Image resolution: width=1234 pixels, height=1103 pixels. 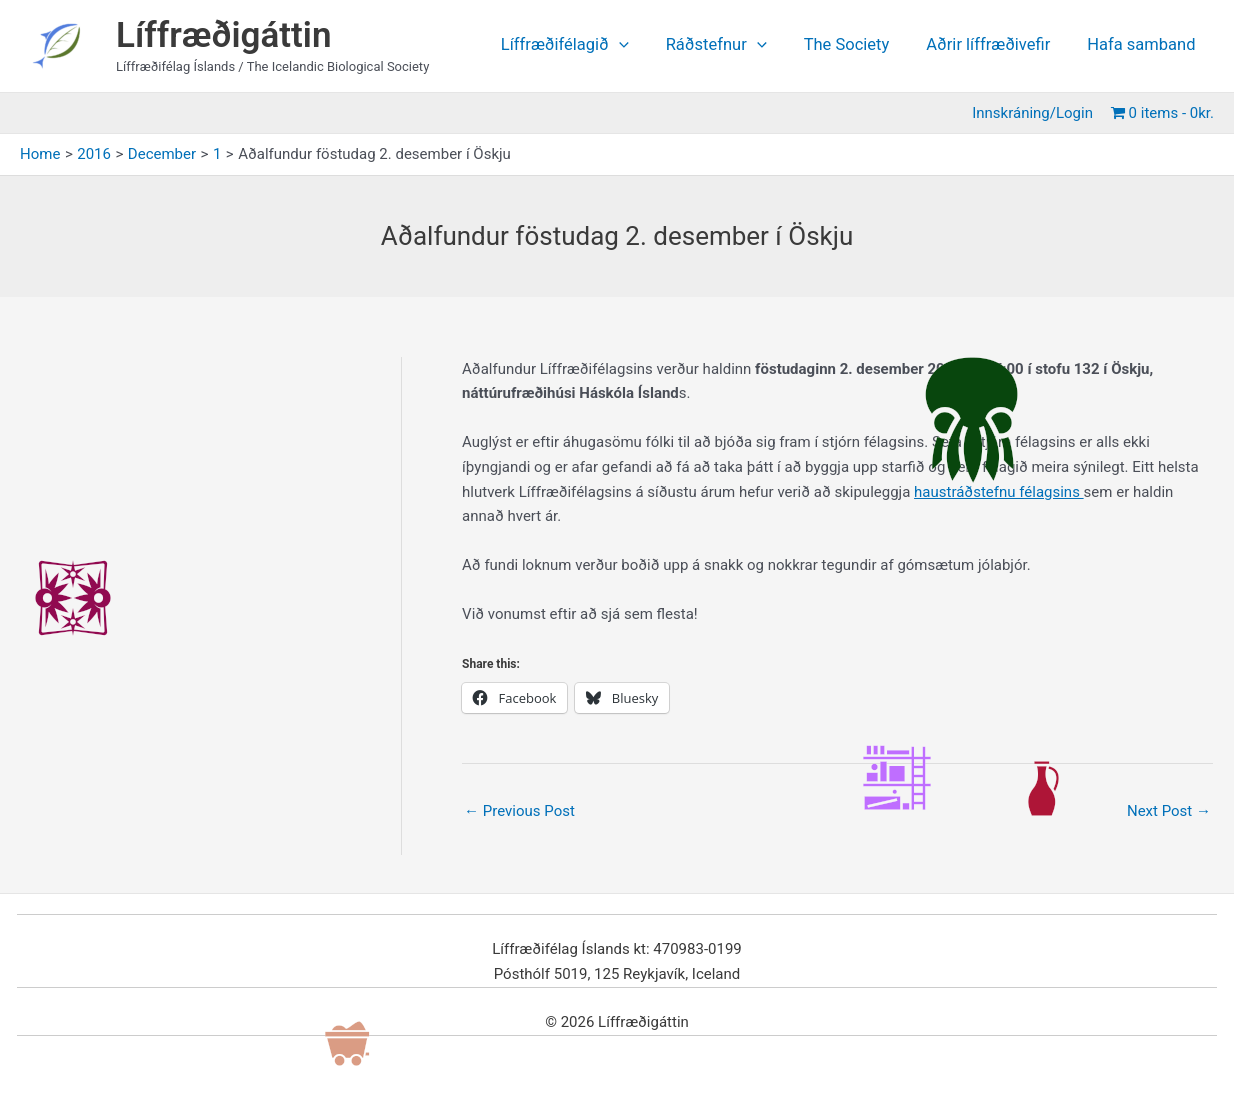 What do you see at coordinates (897, 776) in the screenshot?
I see `access warehouse inventory management` at bounding box center [897, 776].